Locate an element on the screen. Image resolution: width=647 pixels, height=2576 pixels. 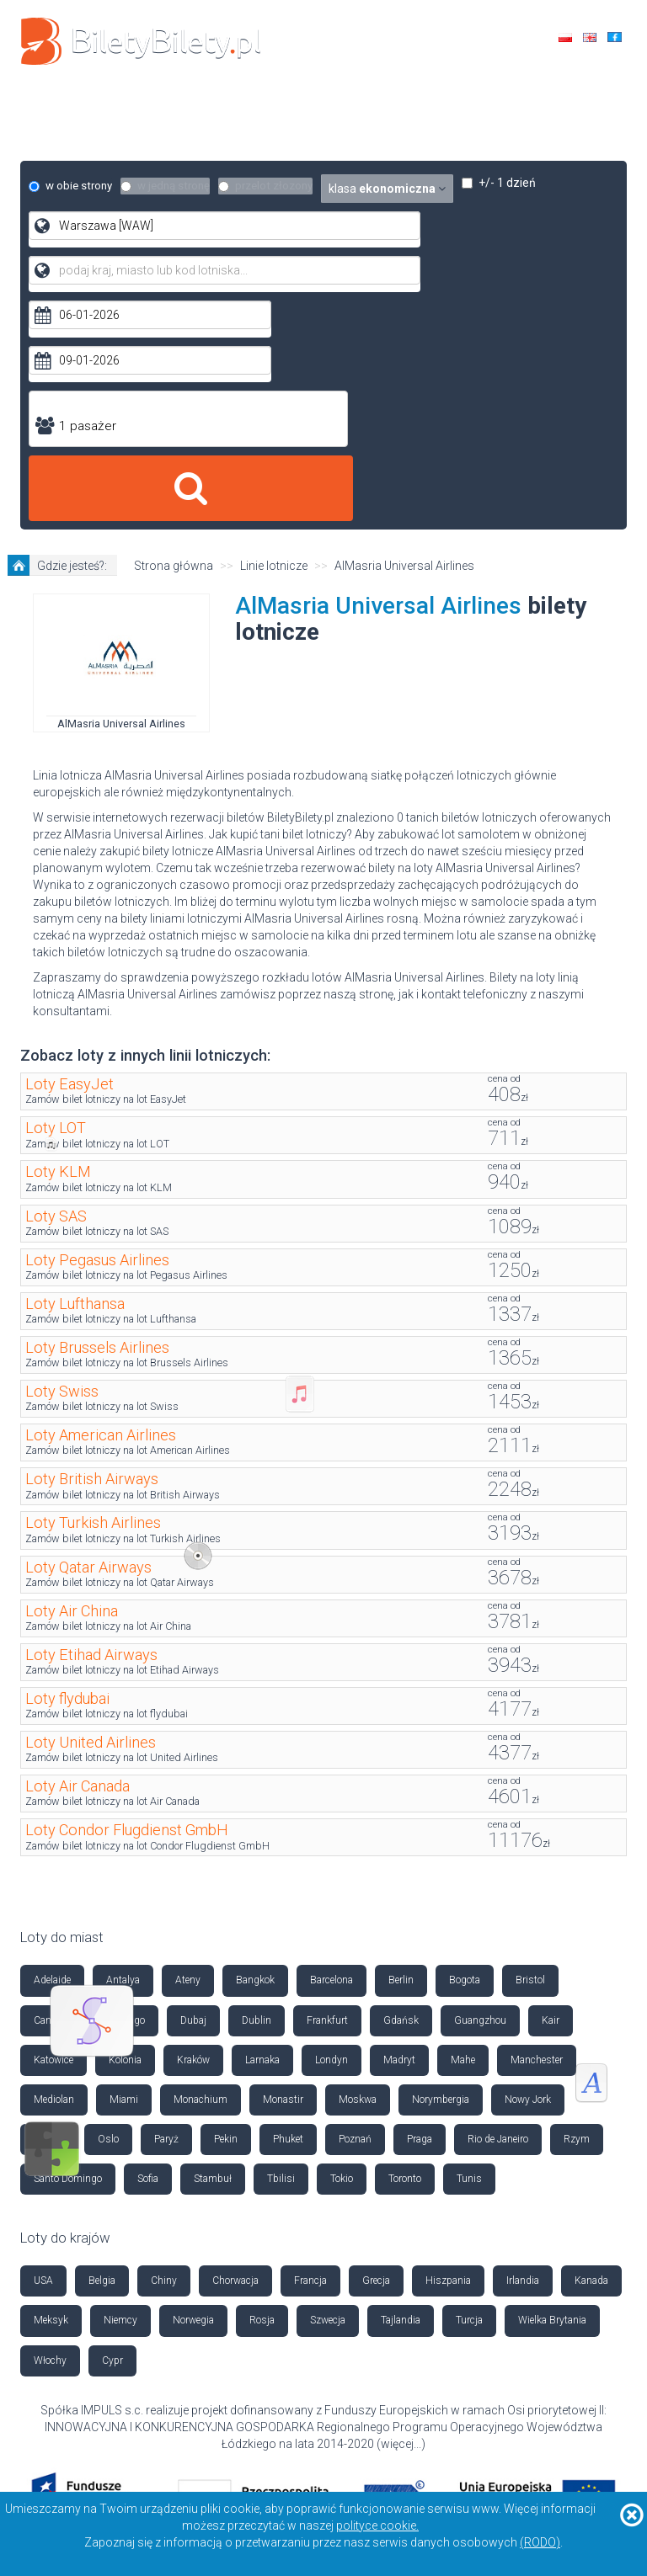
an audio file type indicator is located at coordinates (300, 1394).